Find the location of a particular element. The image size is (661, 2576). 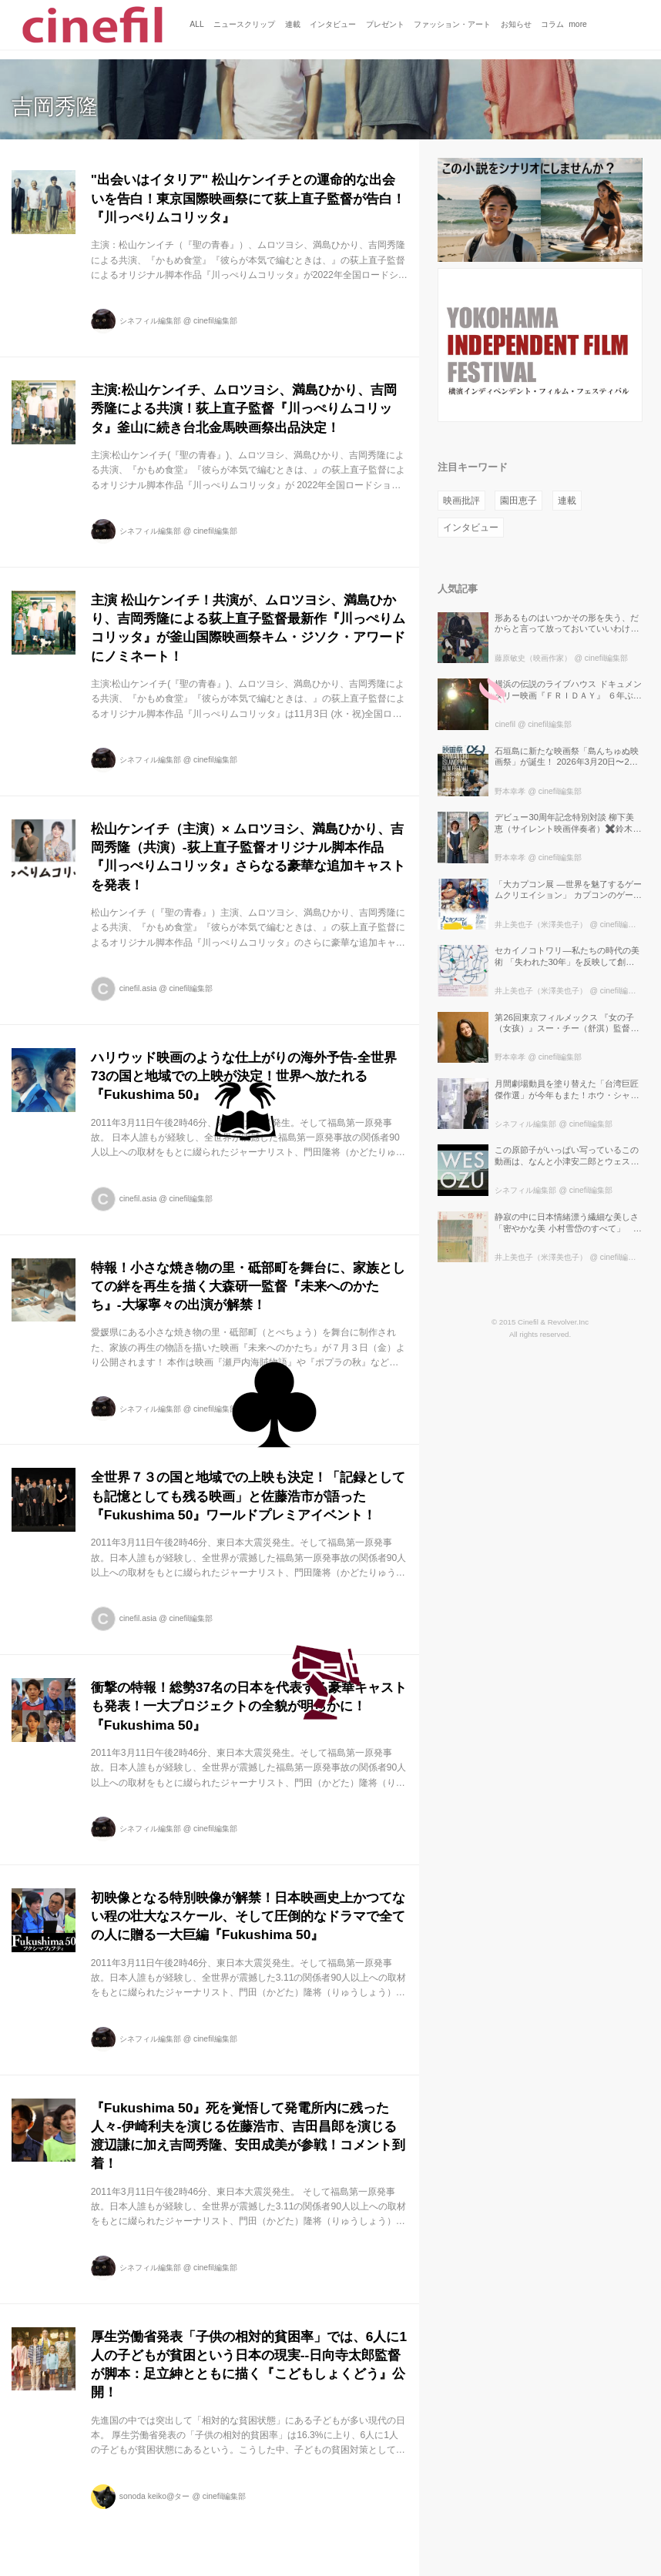

select clubs suit in a card game is located at coordinates (274, 1405).